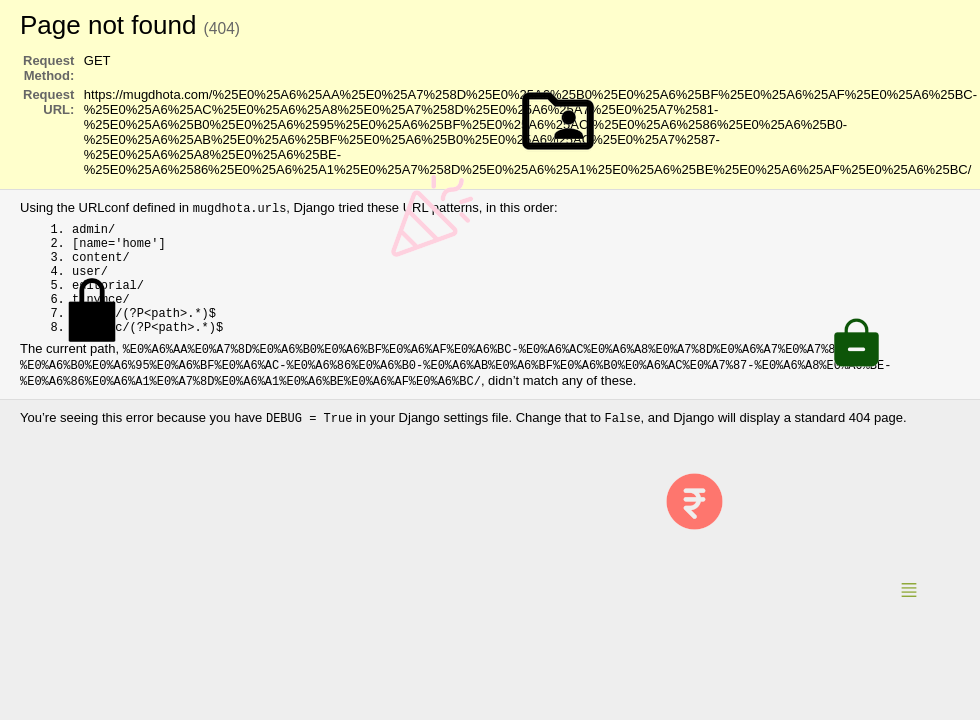 This screenshot has width=980, height=720. I want to click on open navigation menu, so click(909, 590).